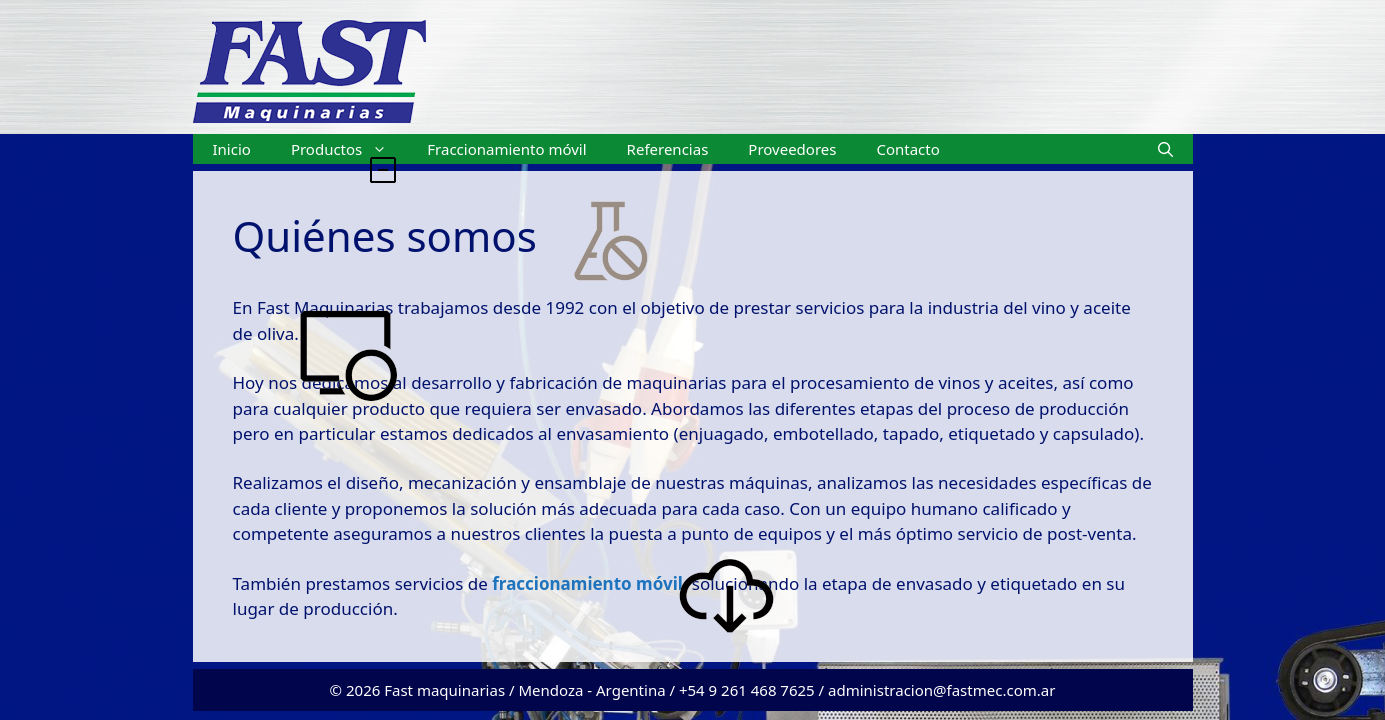  I want to click on stop or cancel a running test, so click(608, 241).